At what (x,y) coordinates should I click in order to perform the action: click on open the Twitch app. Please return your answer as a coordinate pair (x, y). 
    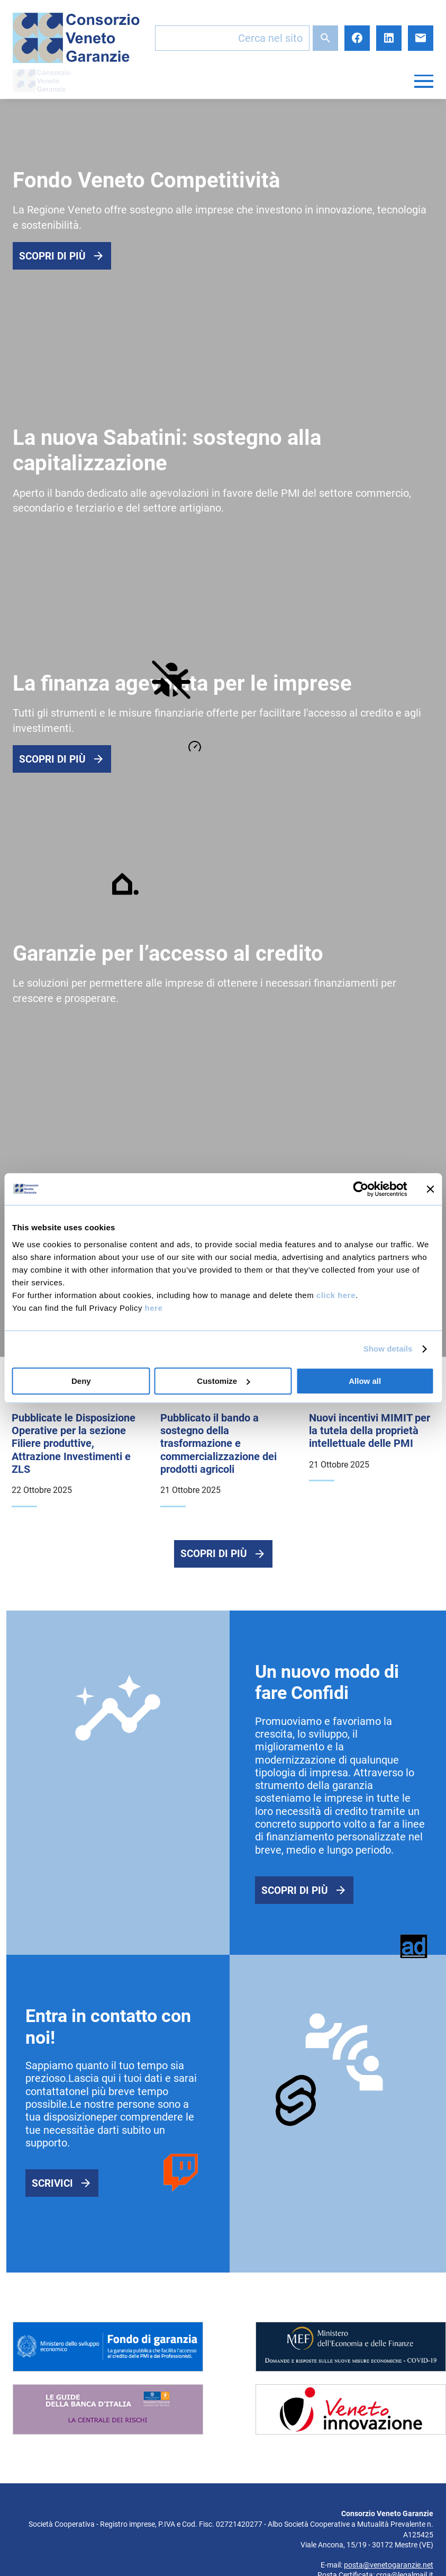
    Looking at the image, I should click on (180, 2172).